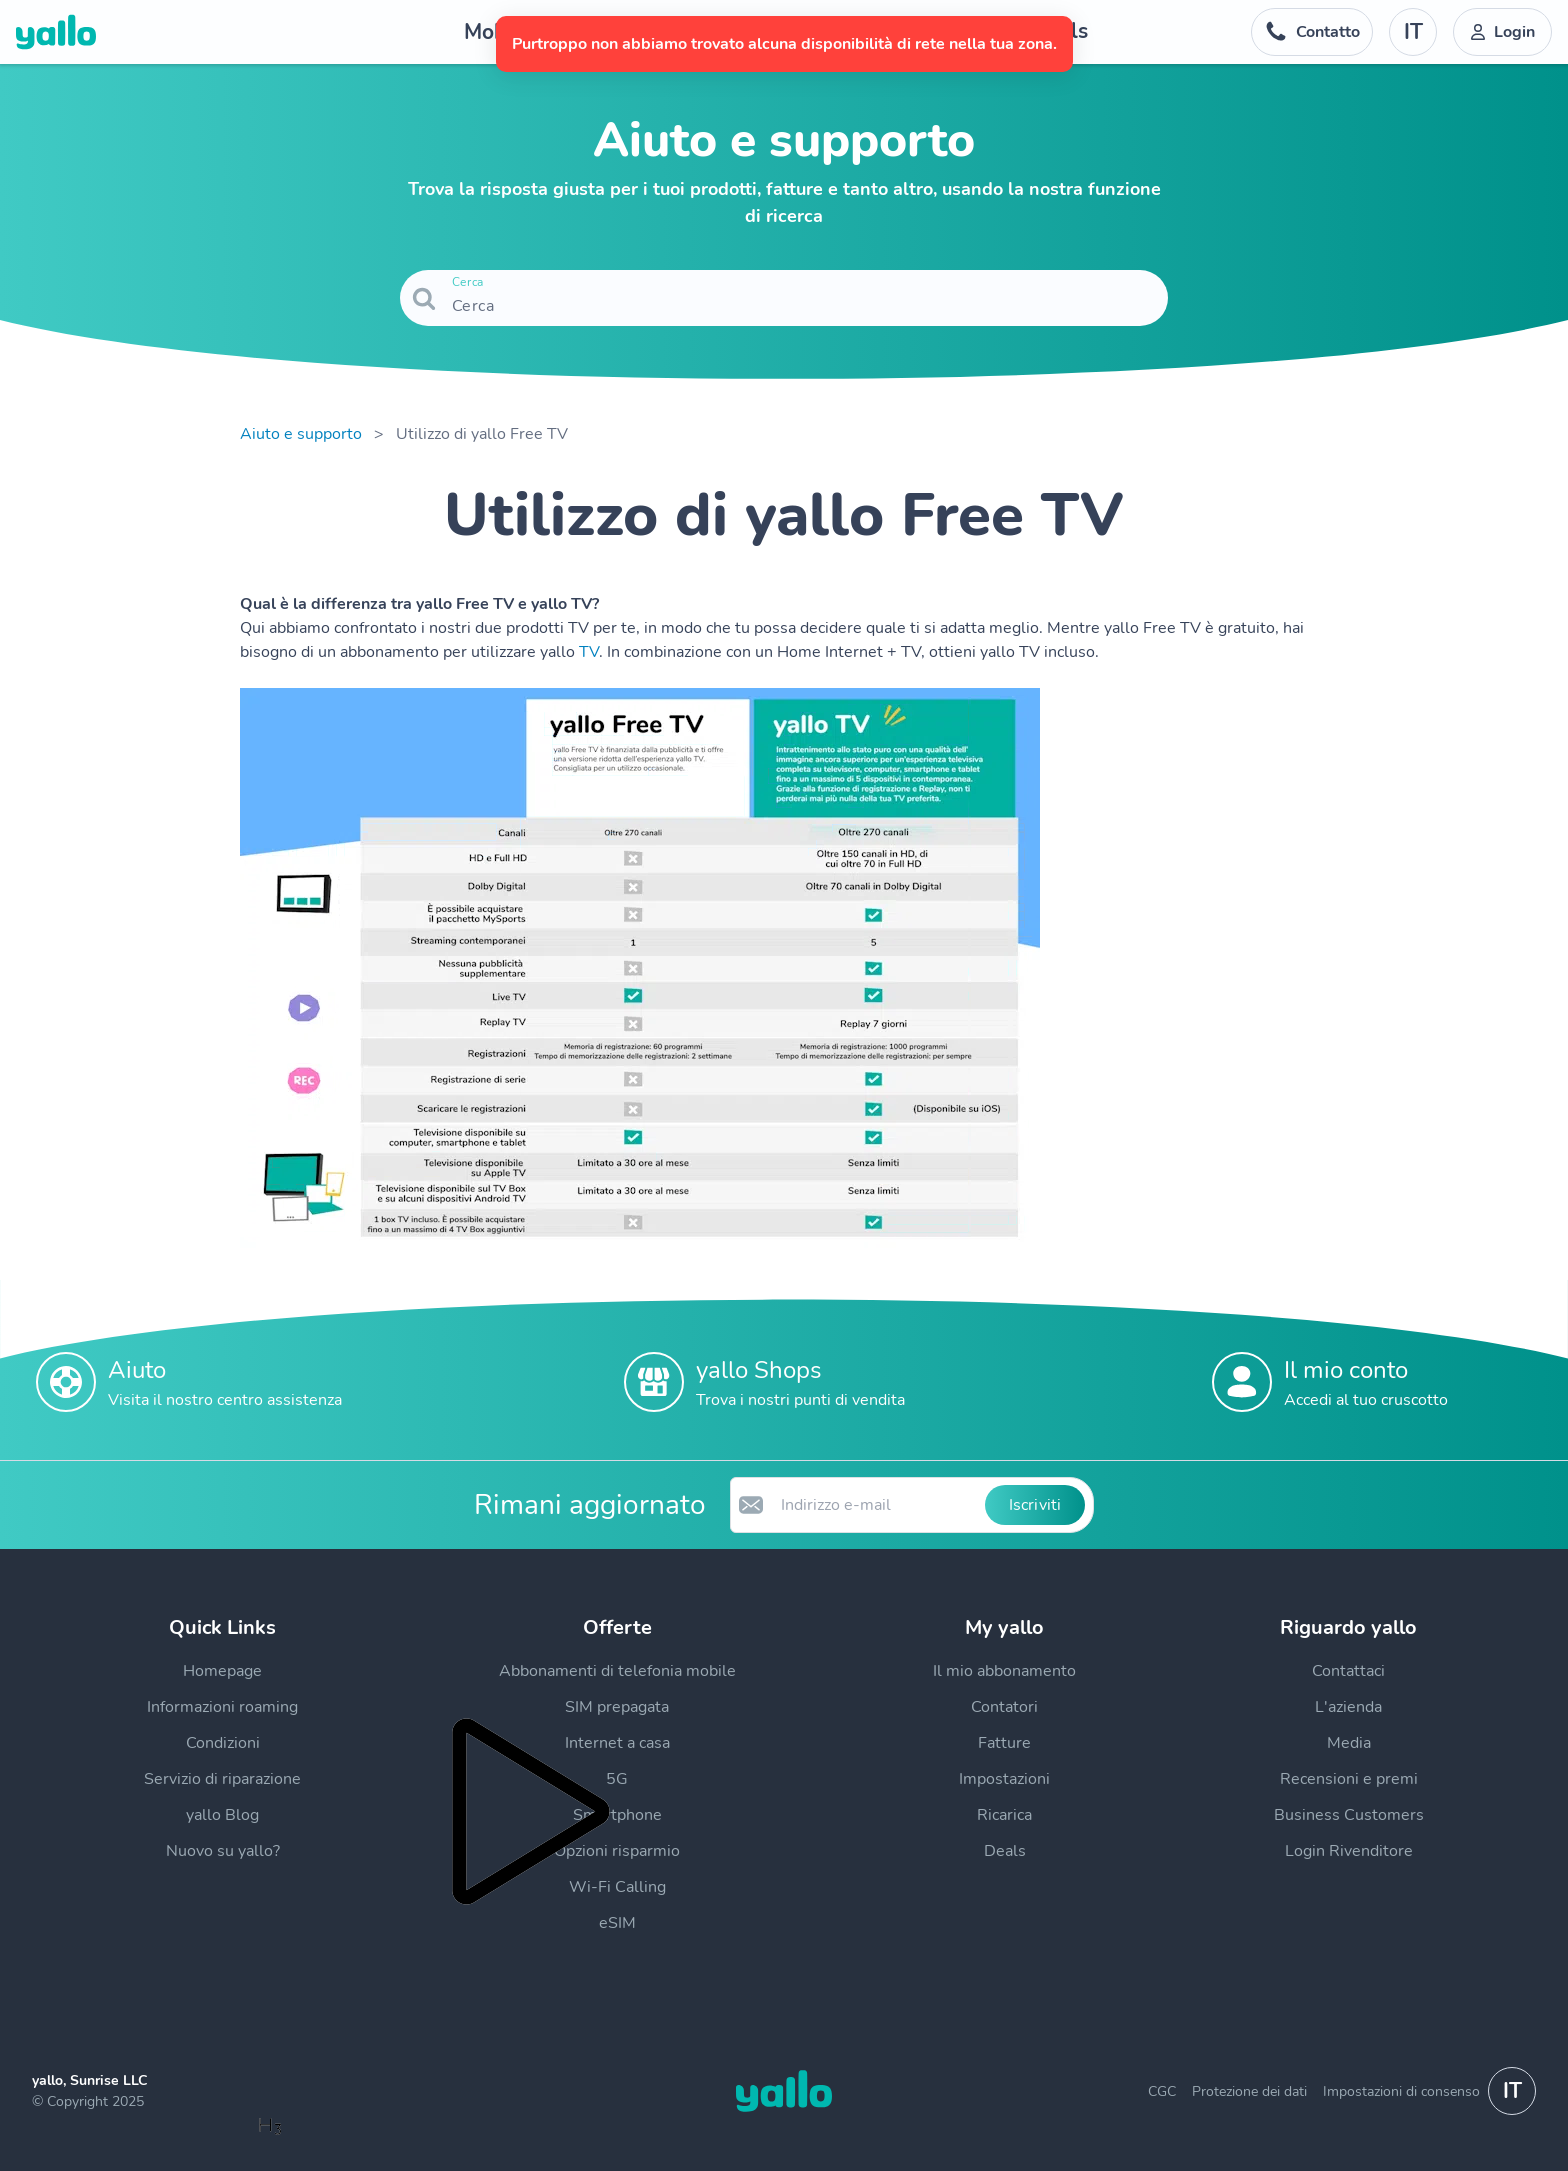 The height and width of the screenshot is (2171, 1568). I want to click on play media or video content, so click(509, 1811).